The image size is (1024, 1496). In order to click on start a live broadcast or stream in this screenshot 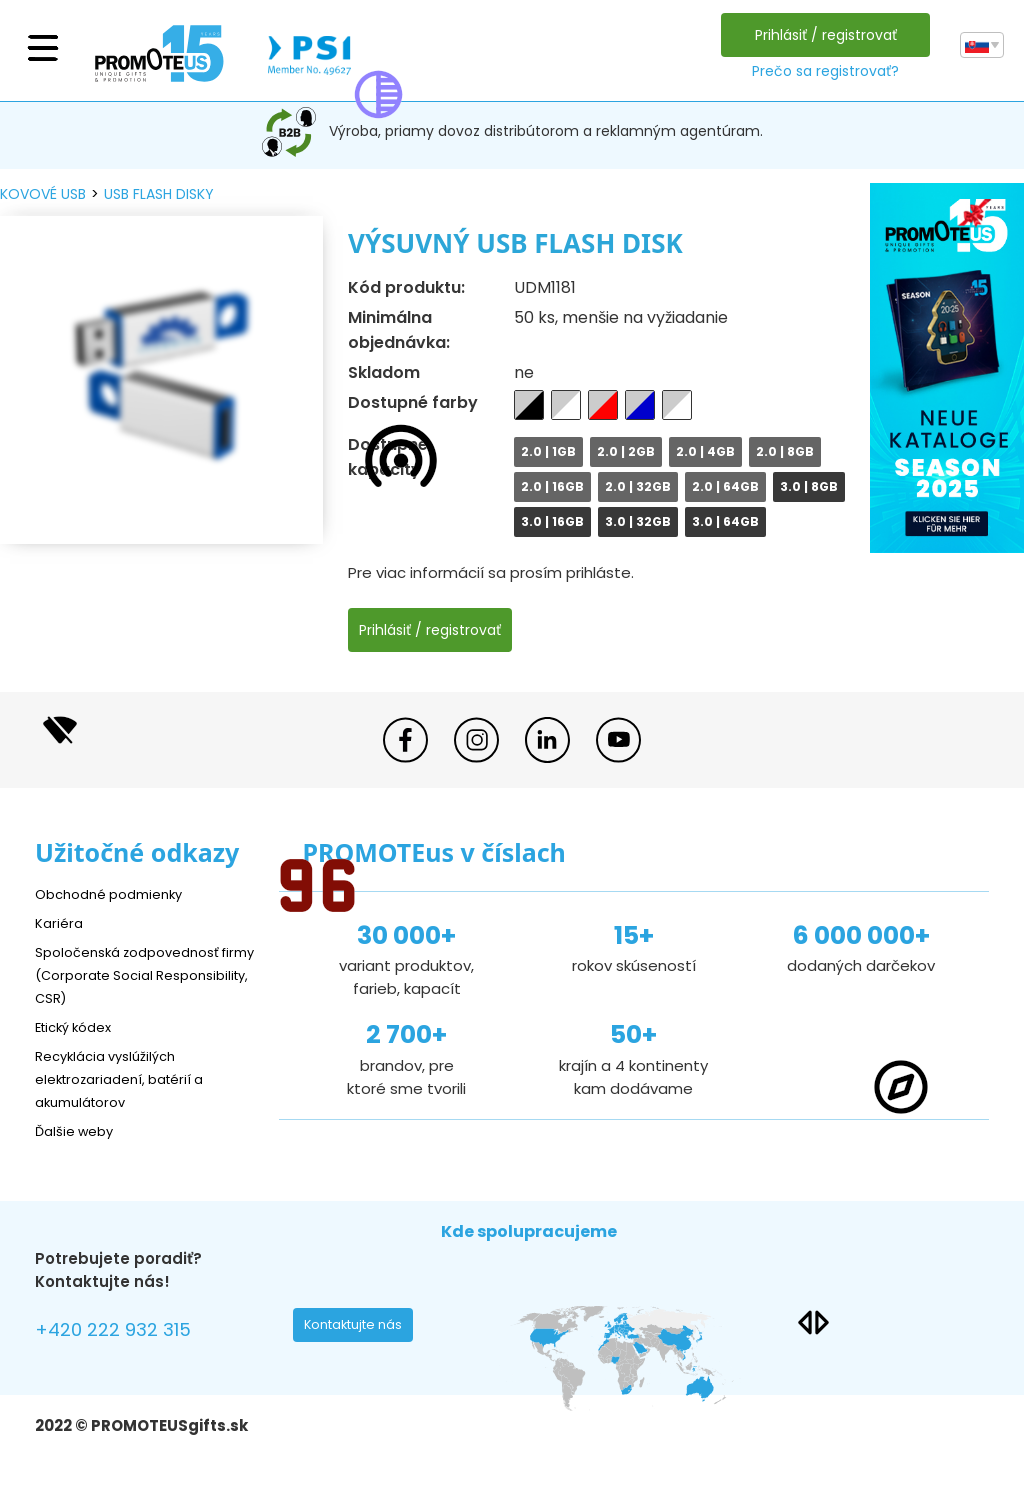, I will do `click(401, 457)`.